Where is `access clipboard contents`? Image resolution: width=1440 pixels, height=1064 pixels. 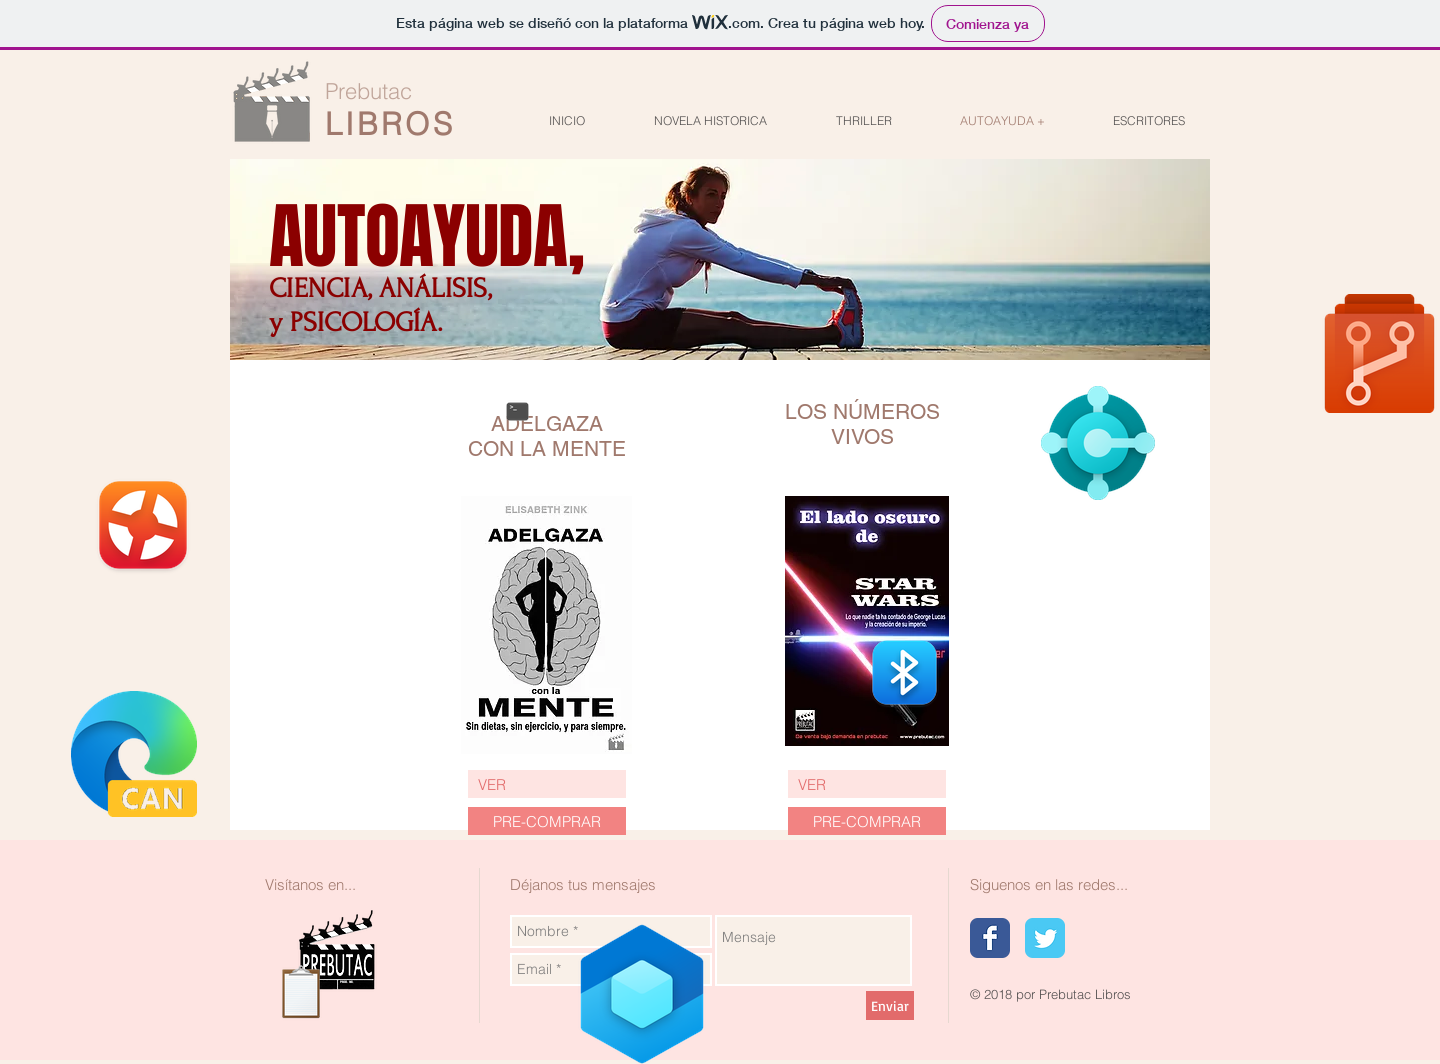 access clipboard contents is located at coordinates (301, 992).